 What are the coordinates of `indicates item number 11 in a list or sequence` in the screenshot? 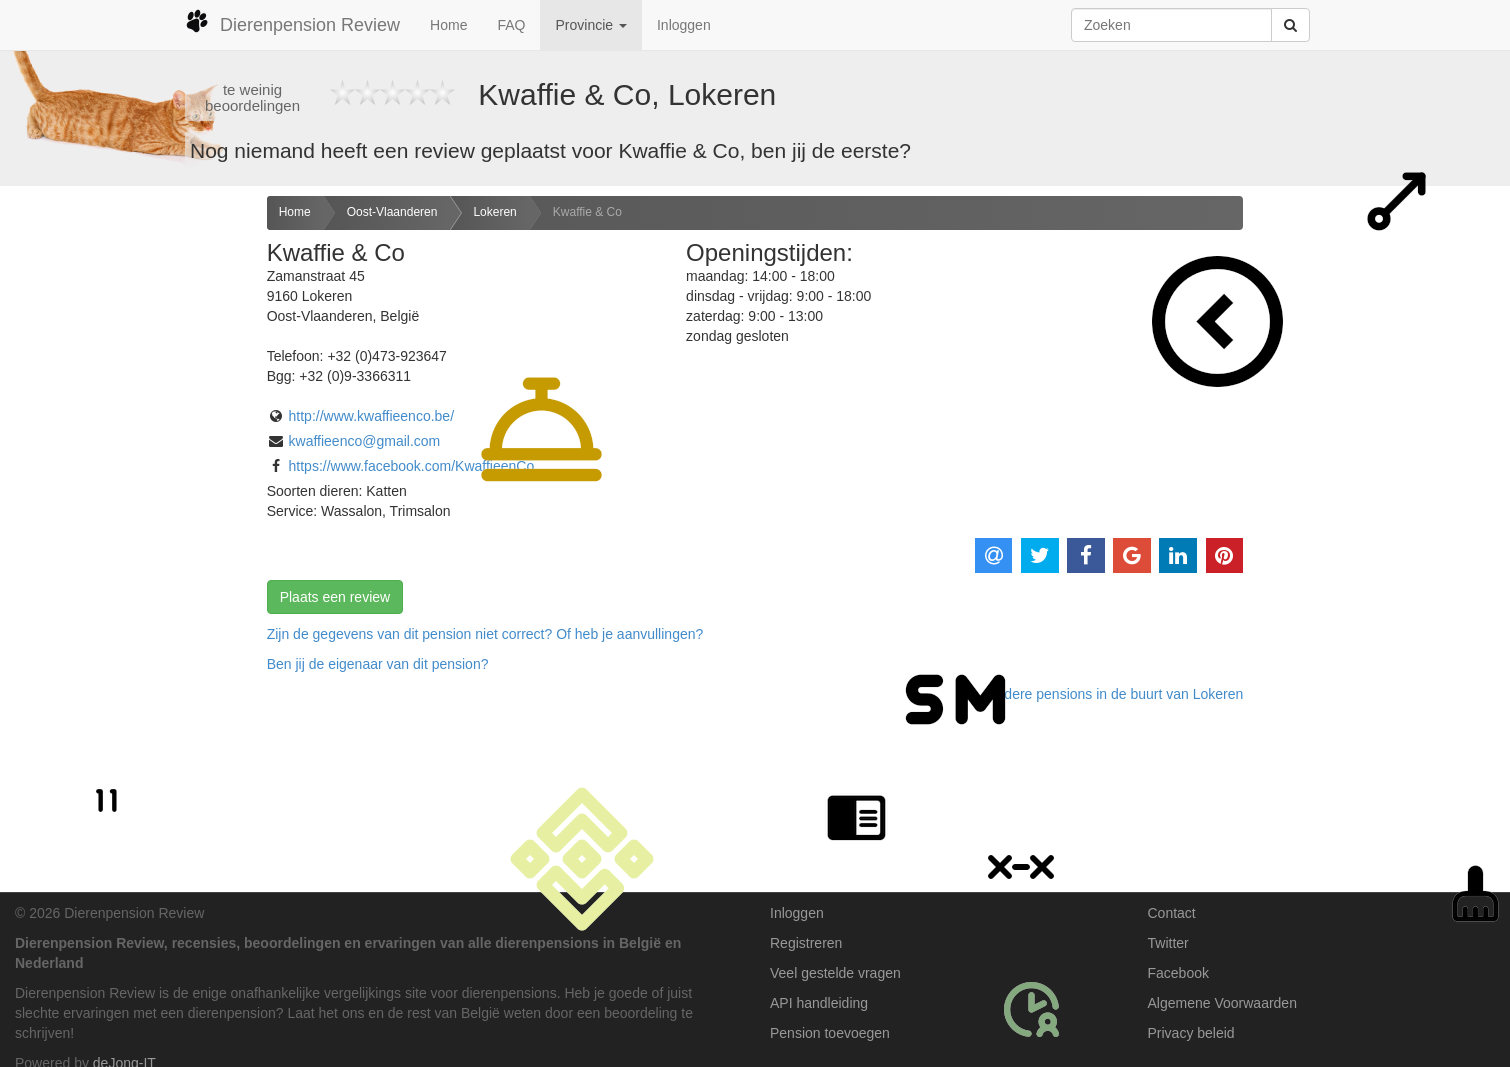 It's located at (107, 800).